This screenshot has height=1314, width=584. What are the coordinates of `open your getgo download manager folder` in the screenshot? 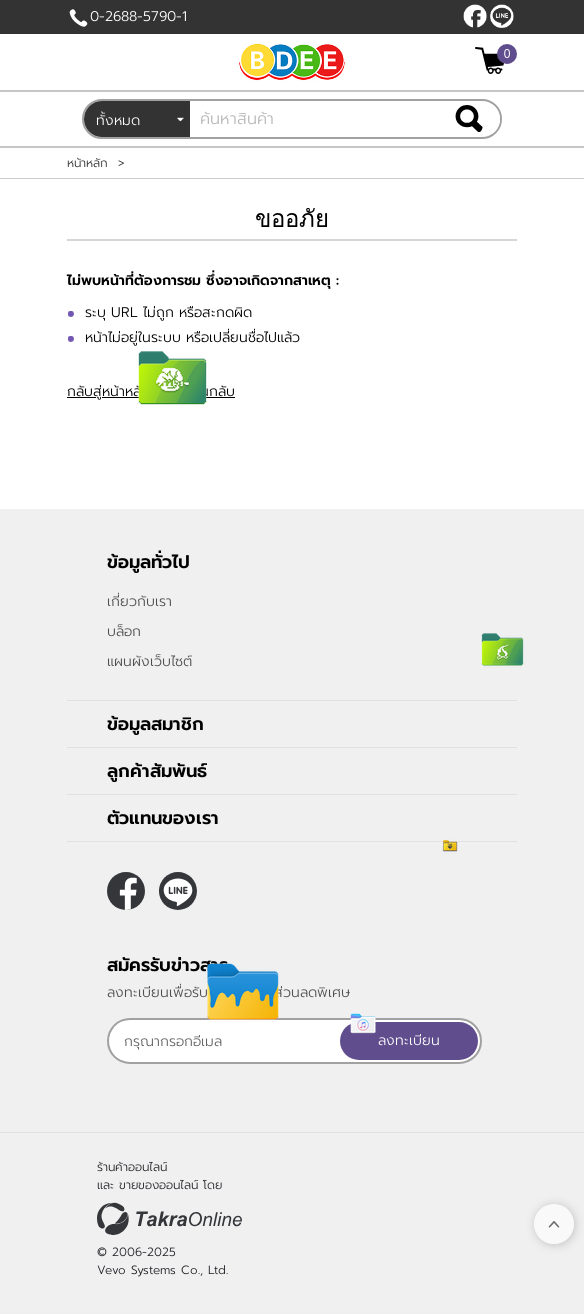 It's located at (450, 846).